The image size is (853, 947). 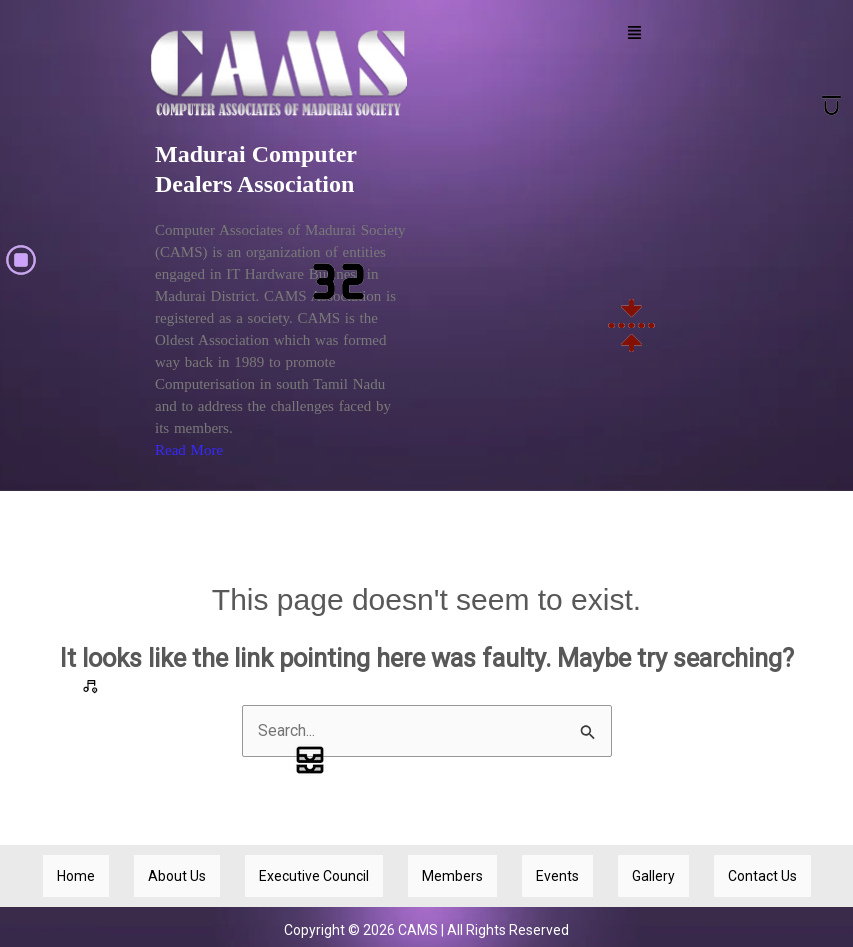 What do you see at coordinates (21, 260) in the screenshot?
I see `stop or halt a current process` at bounding box center [21, 260].